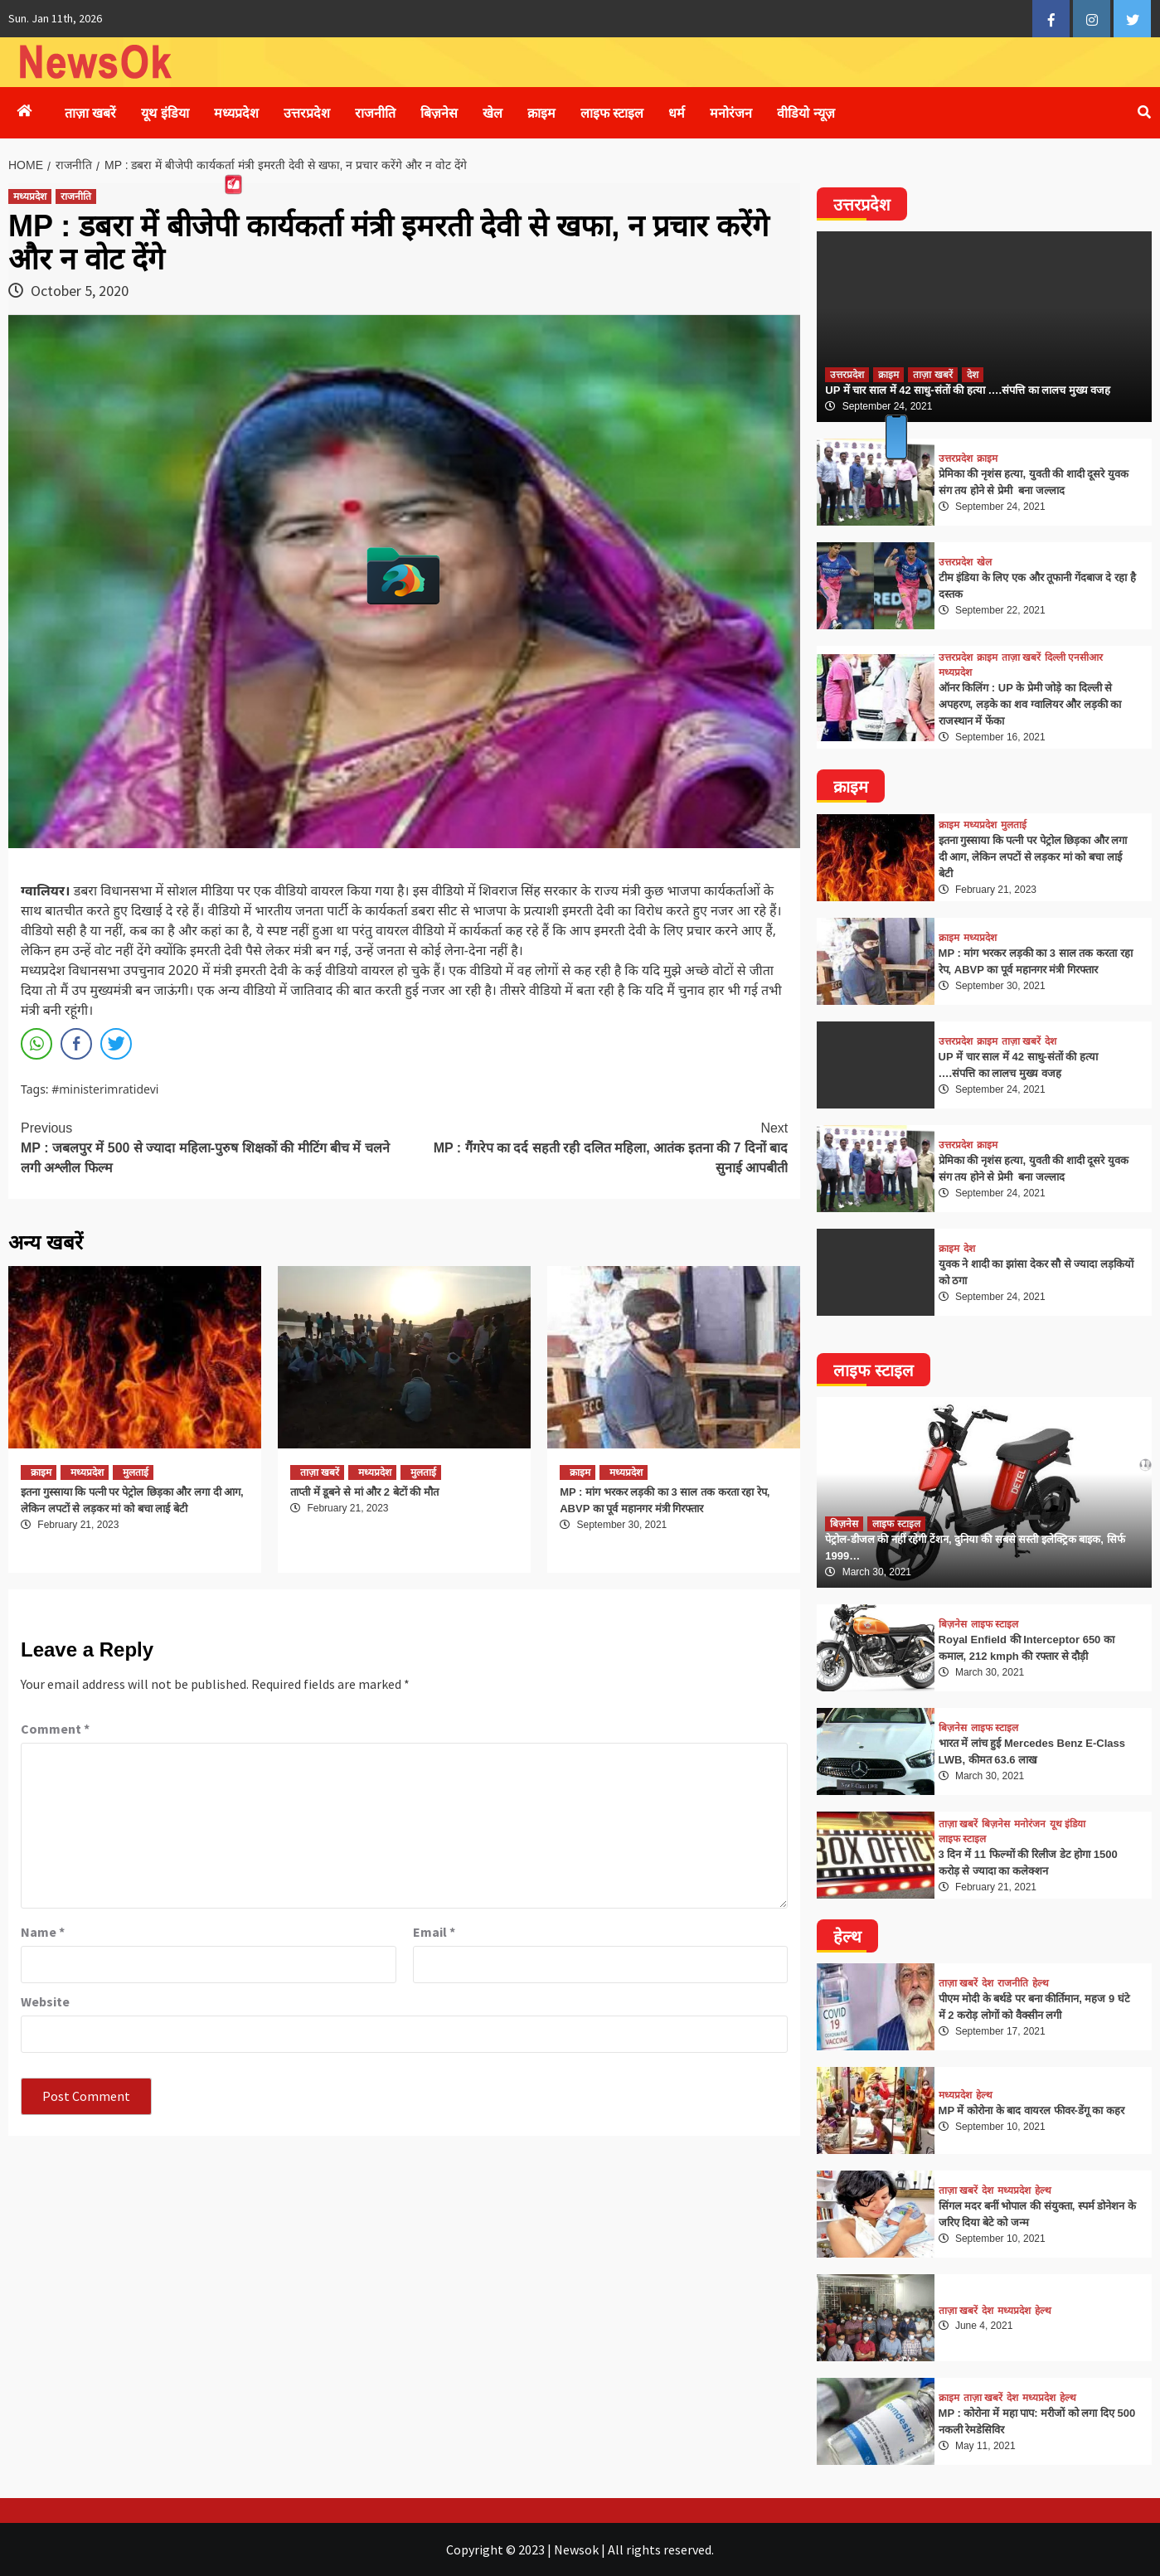 The width and height of the screenshot is (1160, 2576). Describe the element at coordinates (896, 438) in the screenshot. I see `iPhone 16e device icon` at that location.